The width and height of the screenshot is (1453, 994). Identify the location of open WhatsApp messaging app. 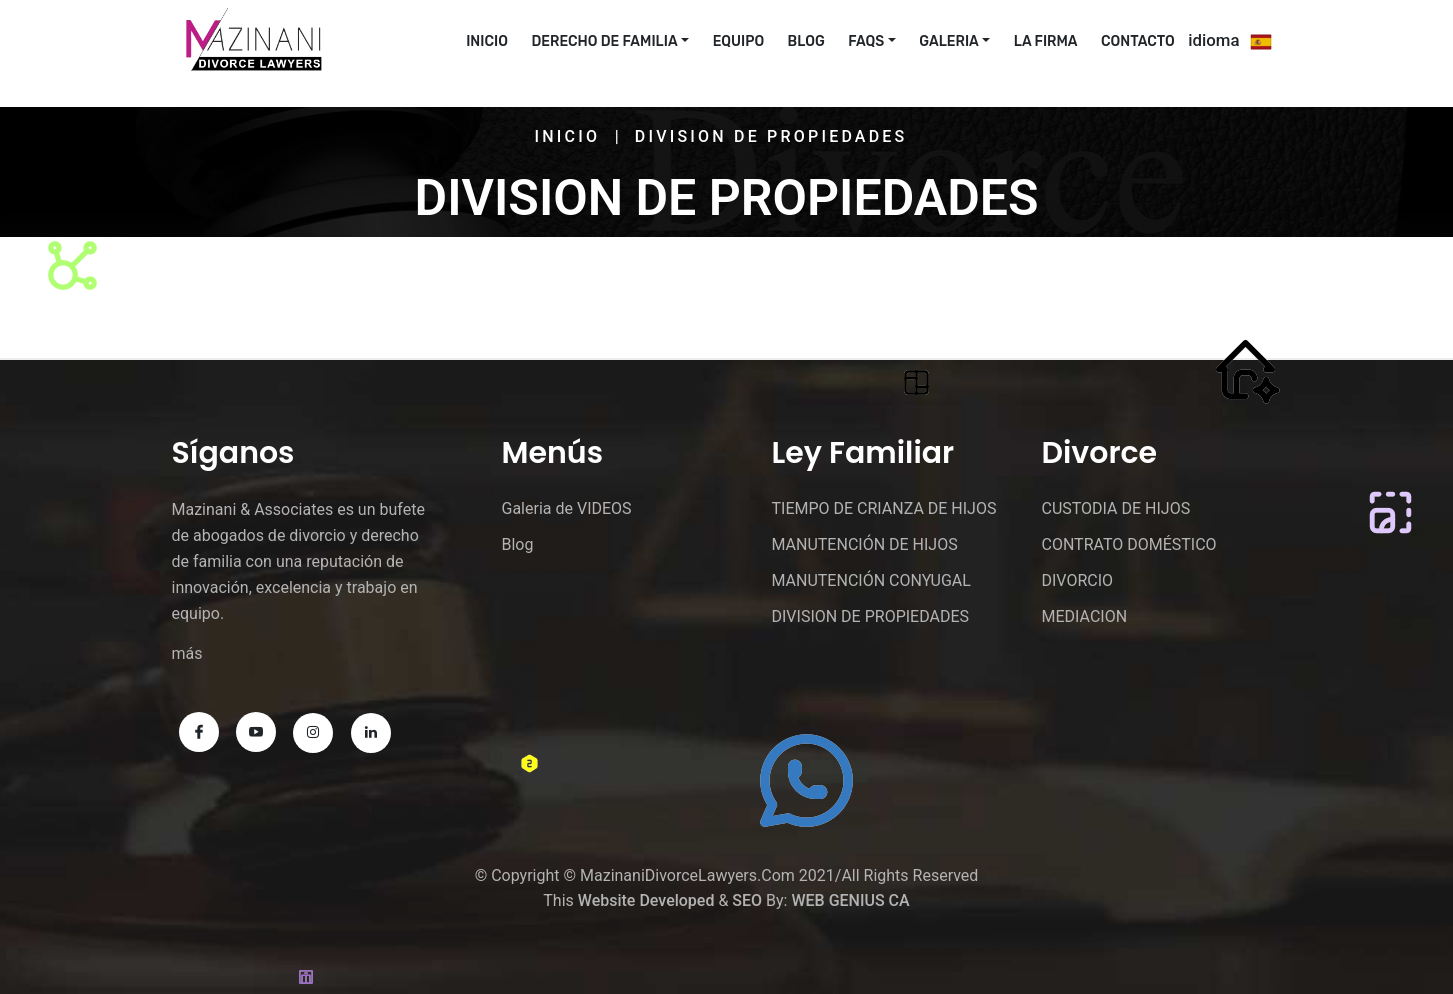
(806, 780).